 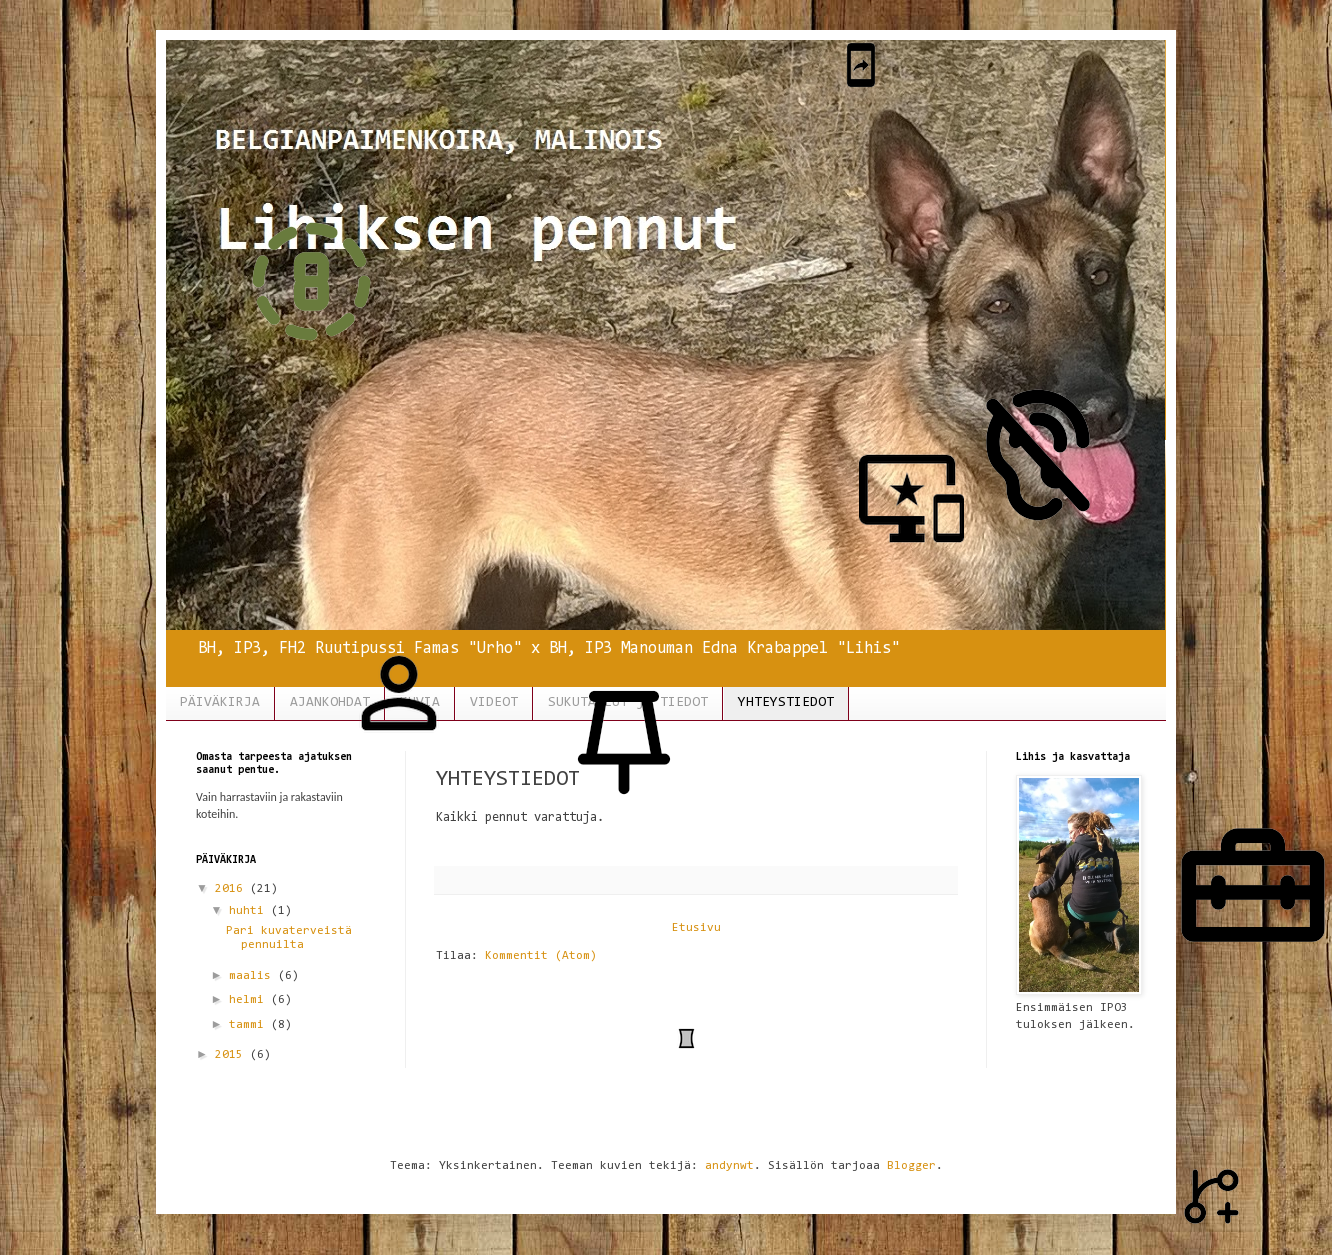 I want to click on view important or starred devices, so click(x=911, y=498).